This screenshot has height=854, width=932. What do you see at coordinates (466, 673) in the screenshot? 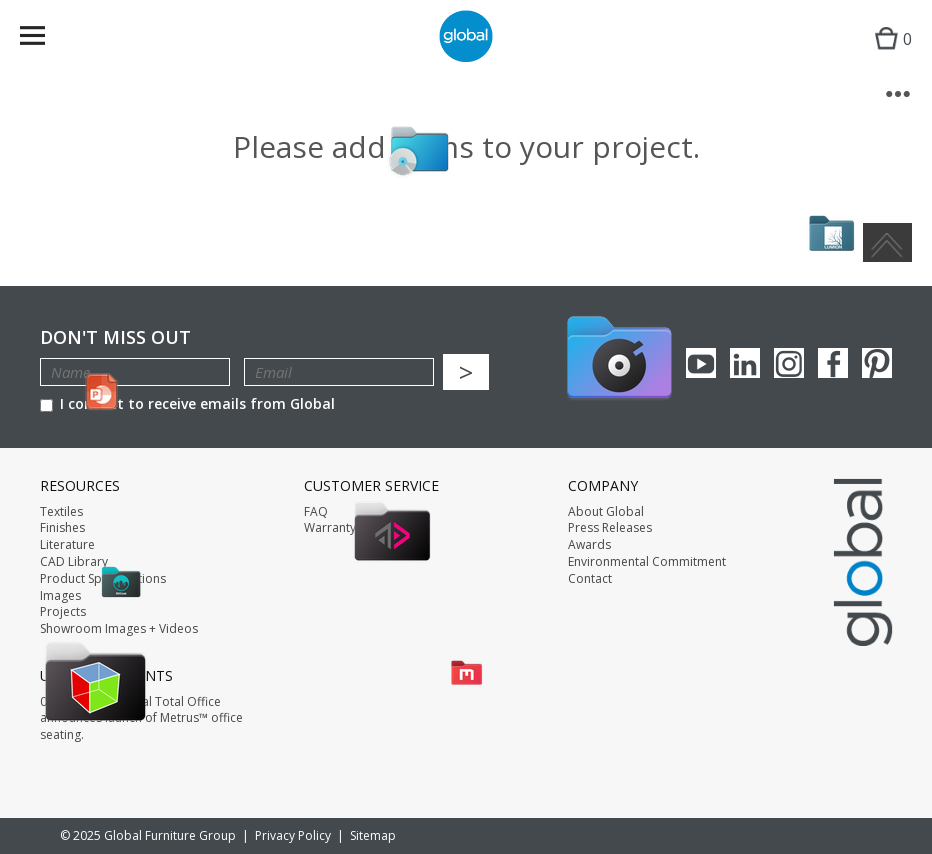
I see `folder containing Quixel Megascans assets` at bounding box center [466, 673].